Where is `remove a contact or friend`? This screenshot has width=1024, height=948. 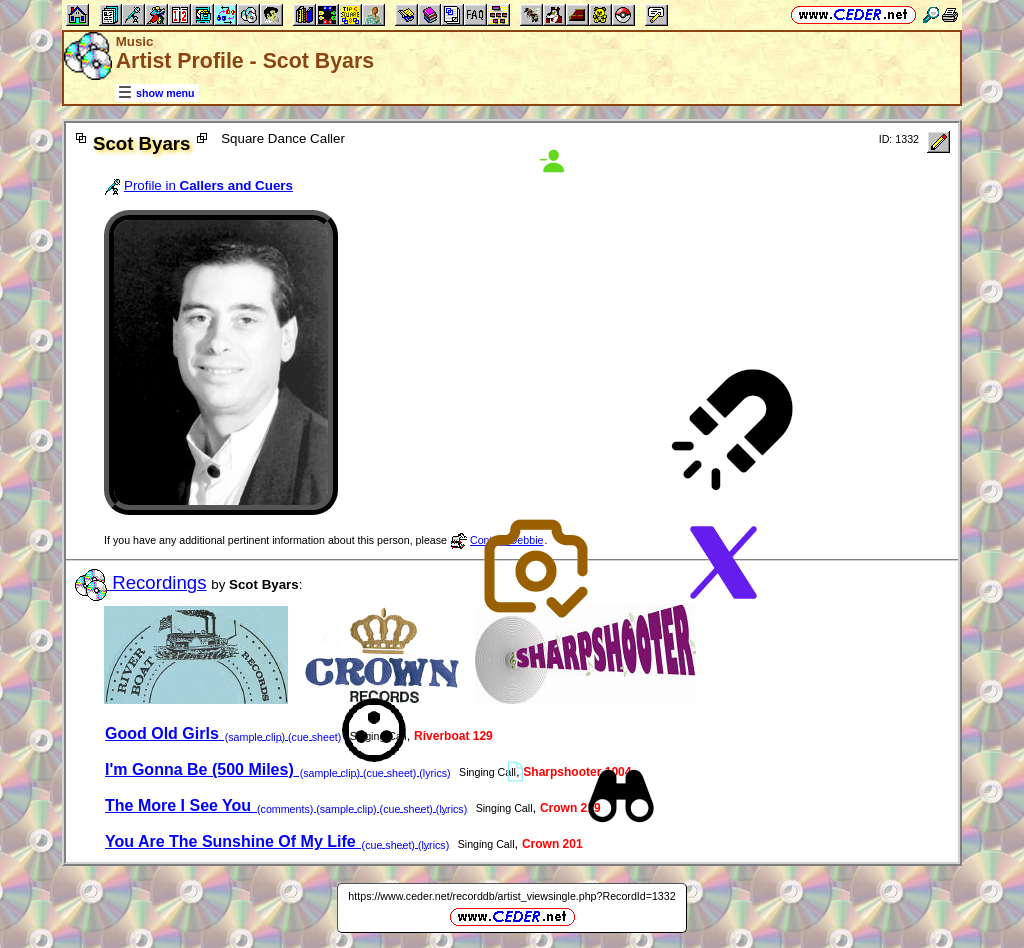 remove a contact or friend is located at coordinates (552, 161).